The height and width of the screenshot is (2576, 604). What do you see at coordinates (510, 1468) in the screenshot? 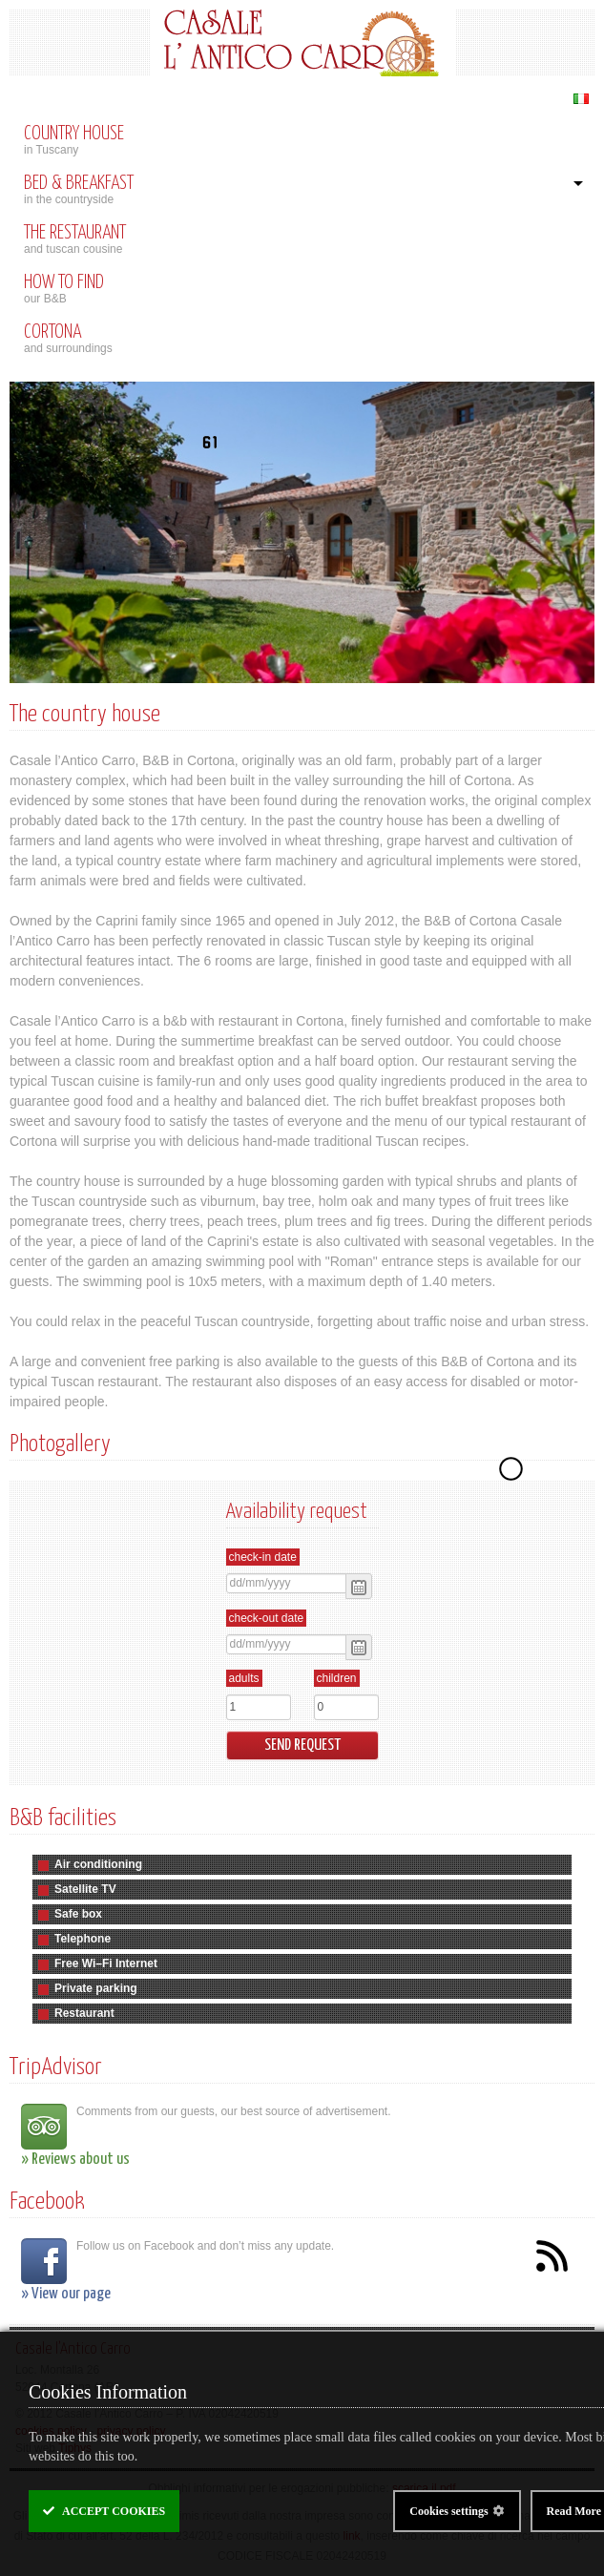
I see `unselected option in a radio button group` at bounding box center [510, 1468].